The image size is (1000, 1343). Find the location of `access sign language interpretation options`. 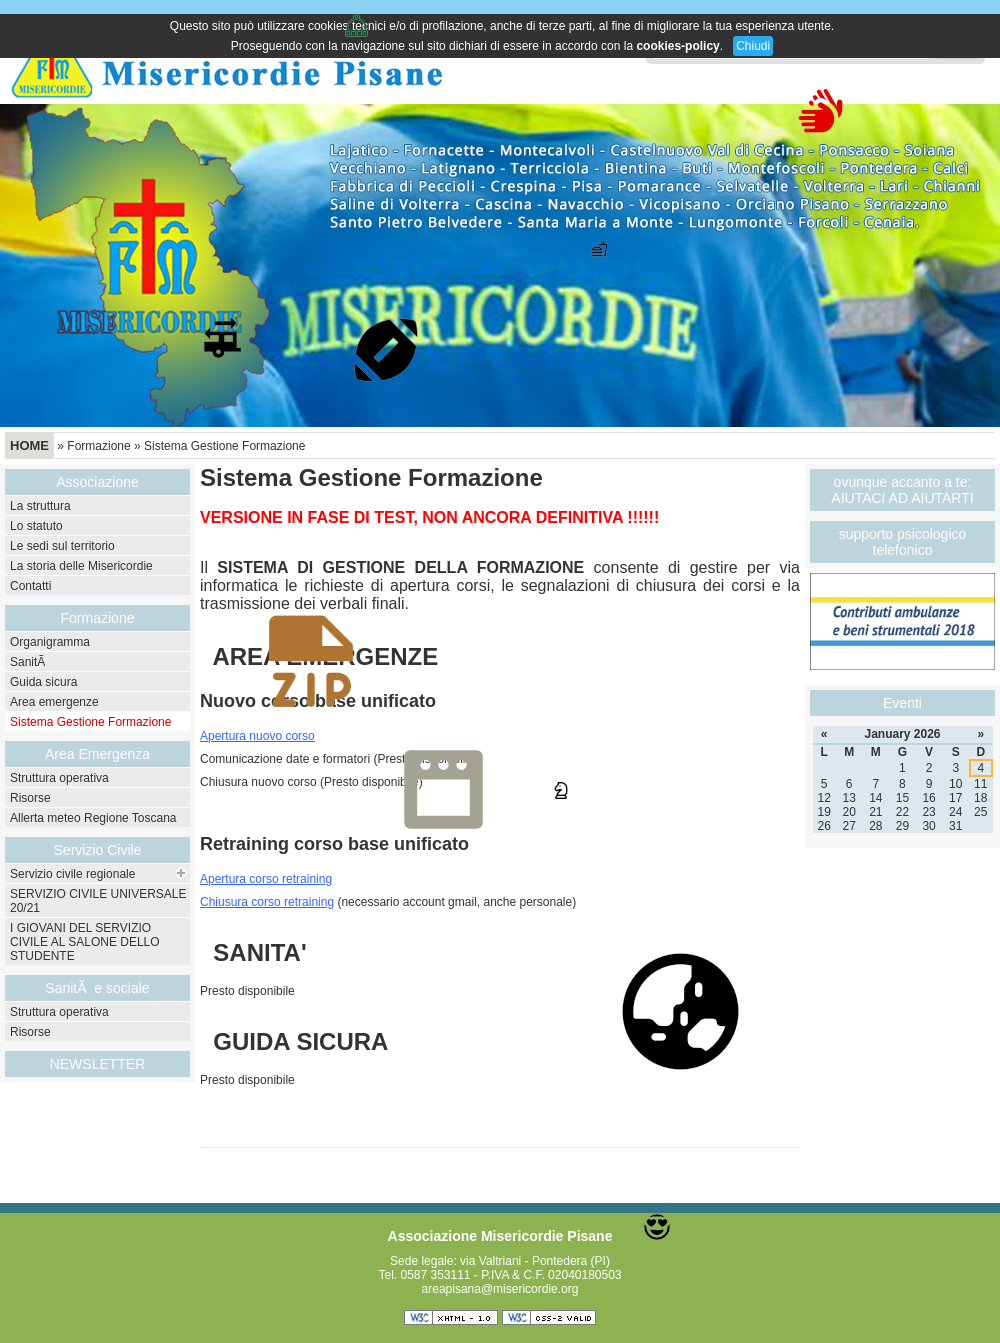

access sign language interpretation options is located at coordinates (820, 110).